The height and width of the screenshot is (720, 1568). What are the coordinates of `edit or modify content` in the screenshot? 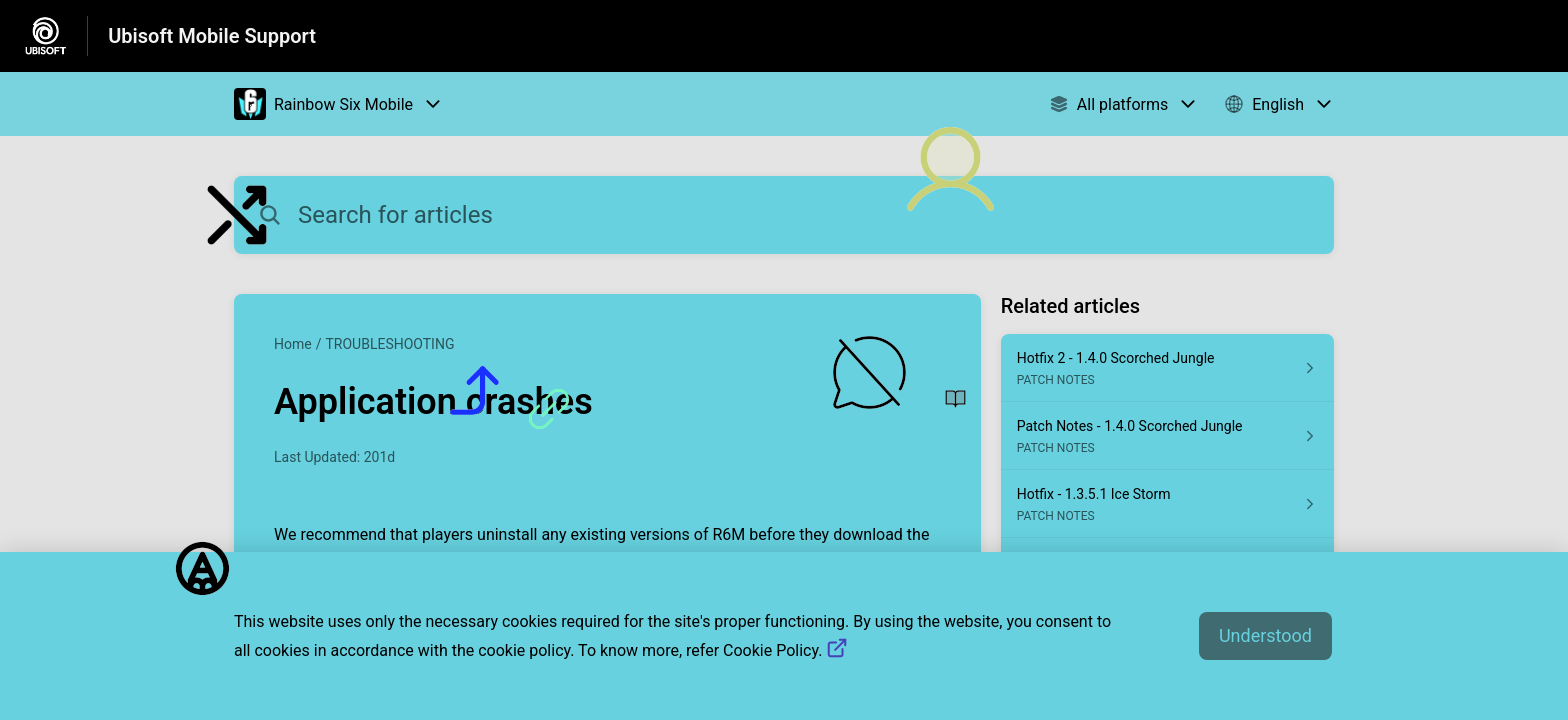 It's located at (202, 568).